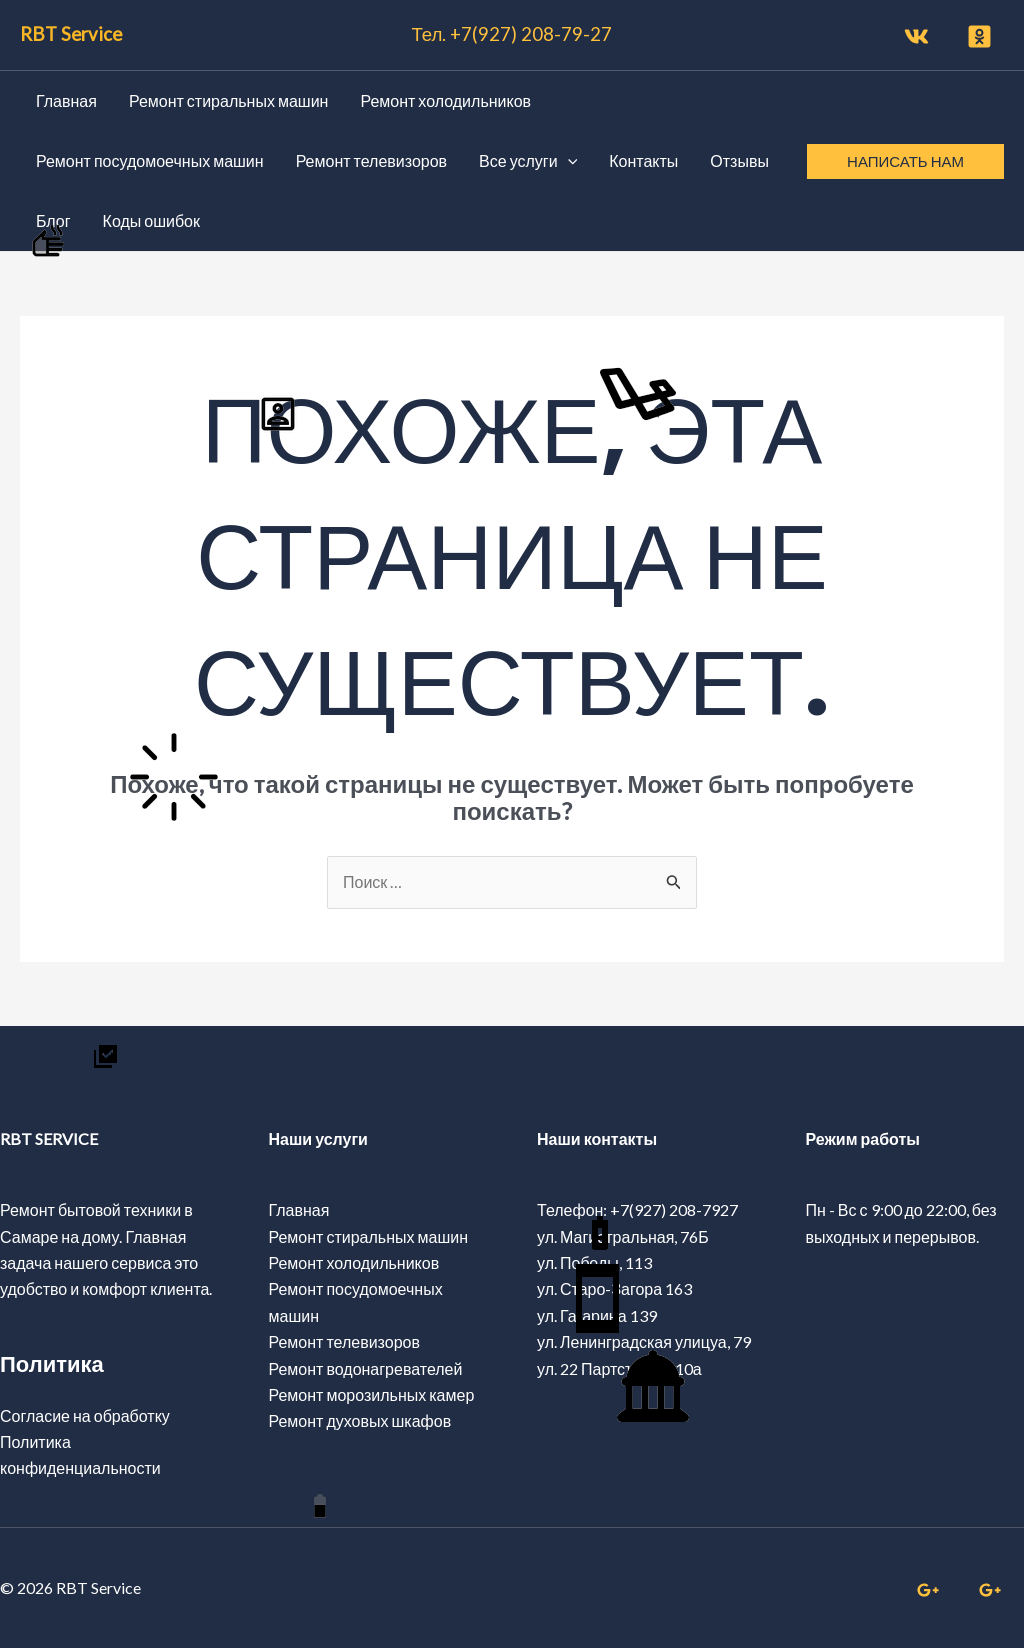 This screenshot has width=1024, height=1648. Describe the element at coordinates (174, 777) in the screenshot. I see `indicates content is loading` at that location.